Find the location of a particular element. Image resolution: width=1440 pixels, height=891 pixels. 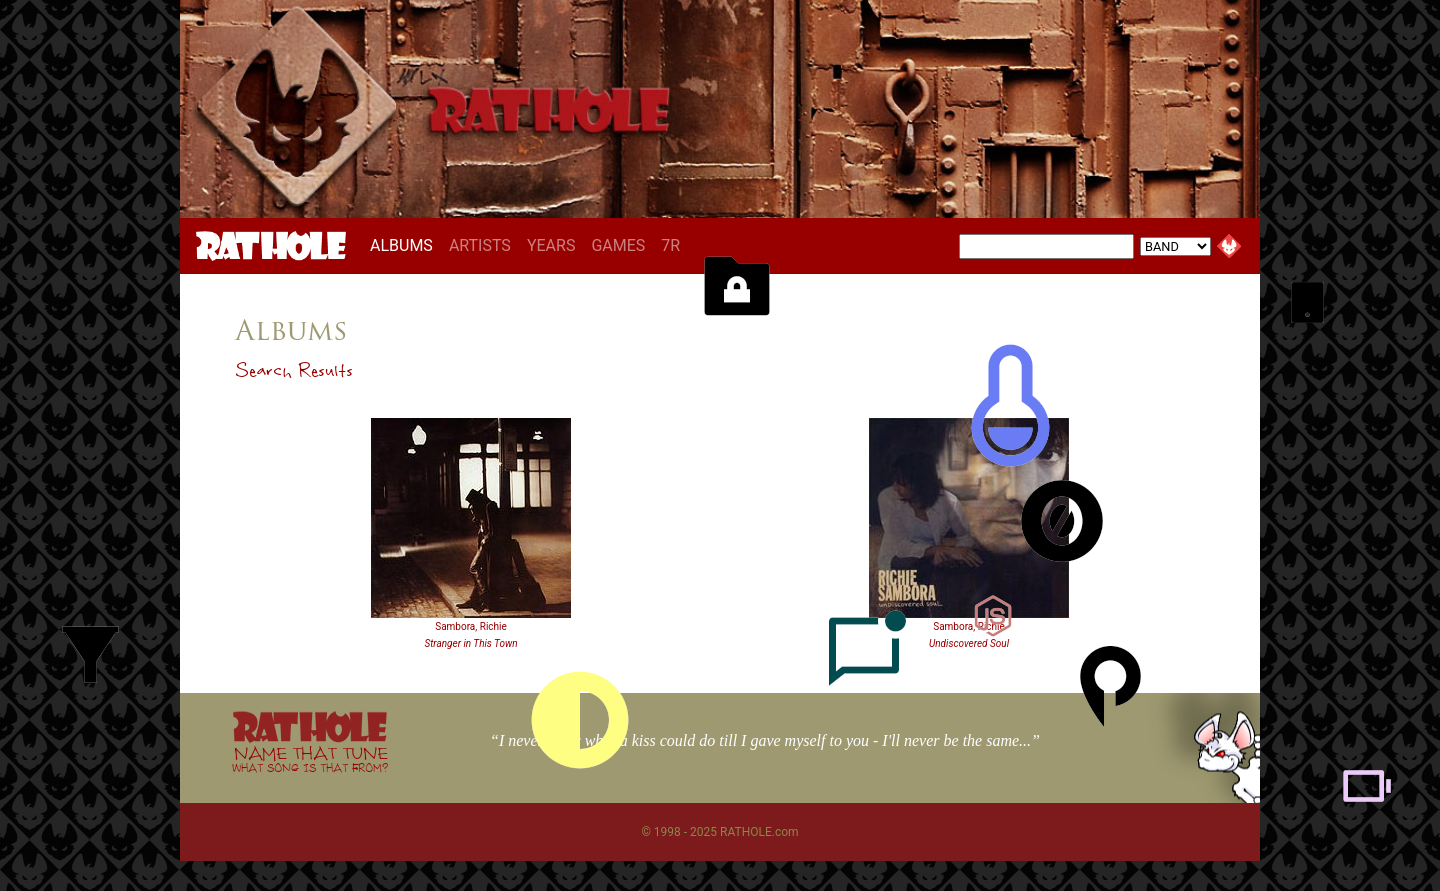

access a password-protected folder is located at coordinates (737, 286).